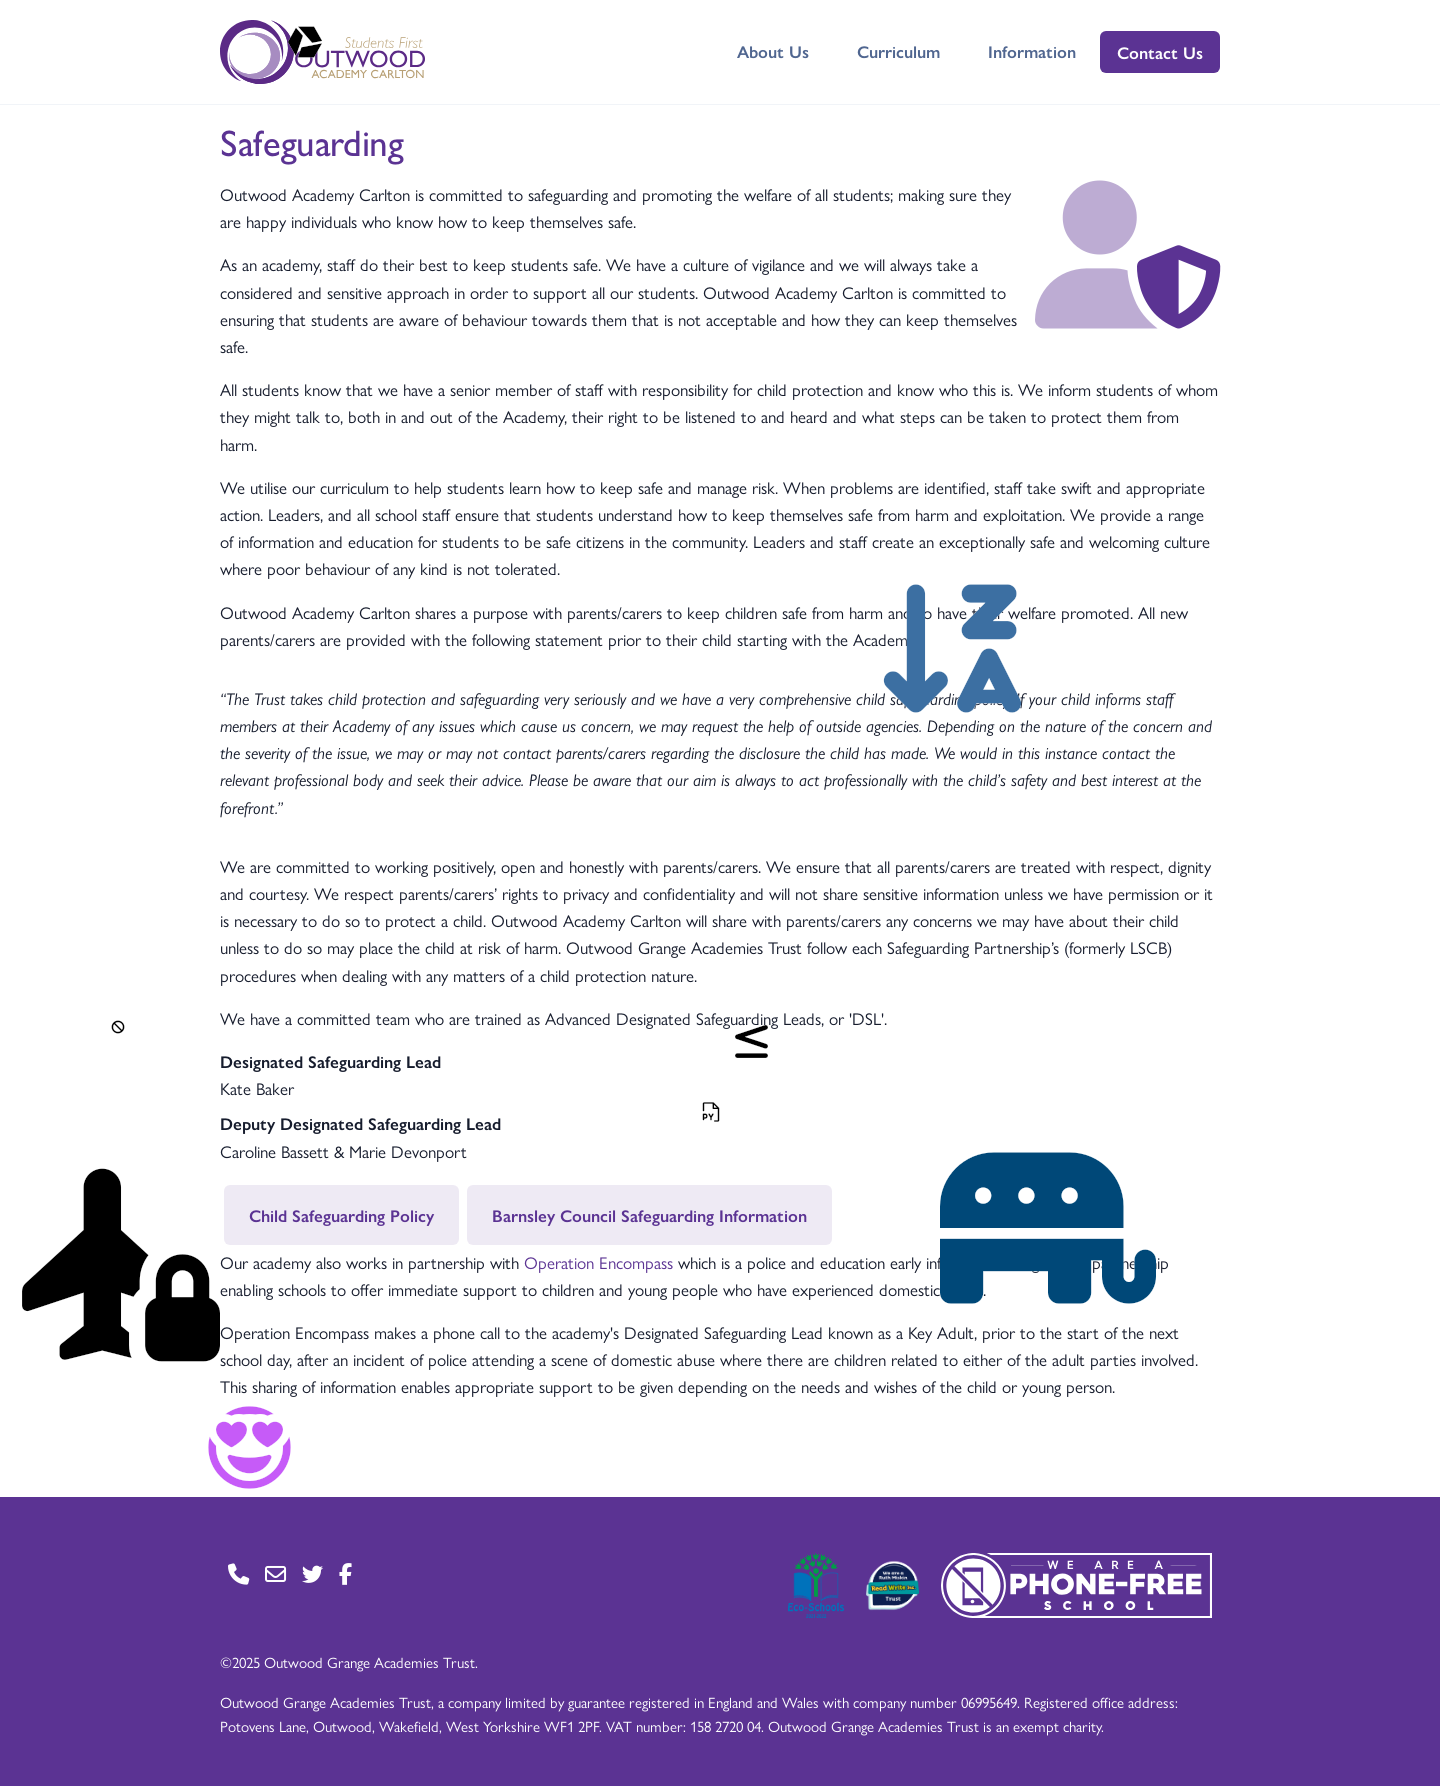  I want to click on a python script or .py file, so click(711, 1112).